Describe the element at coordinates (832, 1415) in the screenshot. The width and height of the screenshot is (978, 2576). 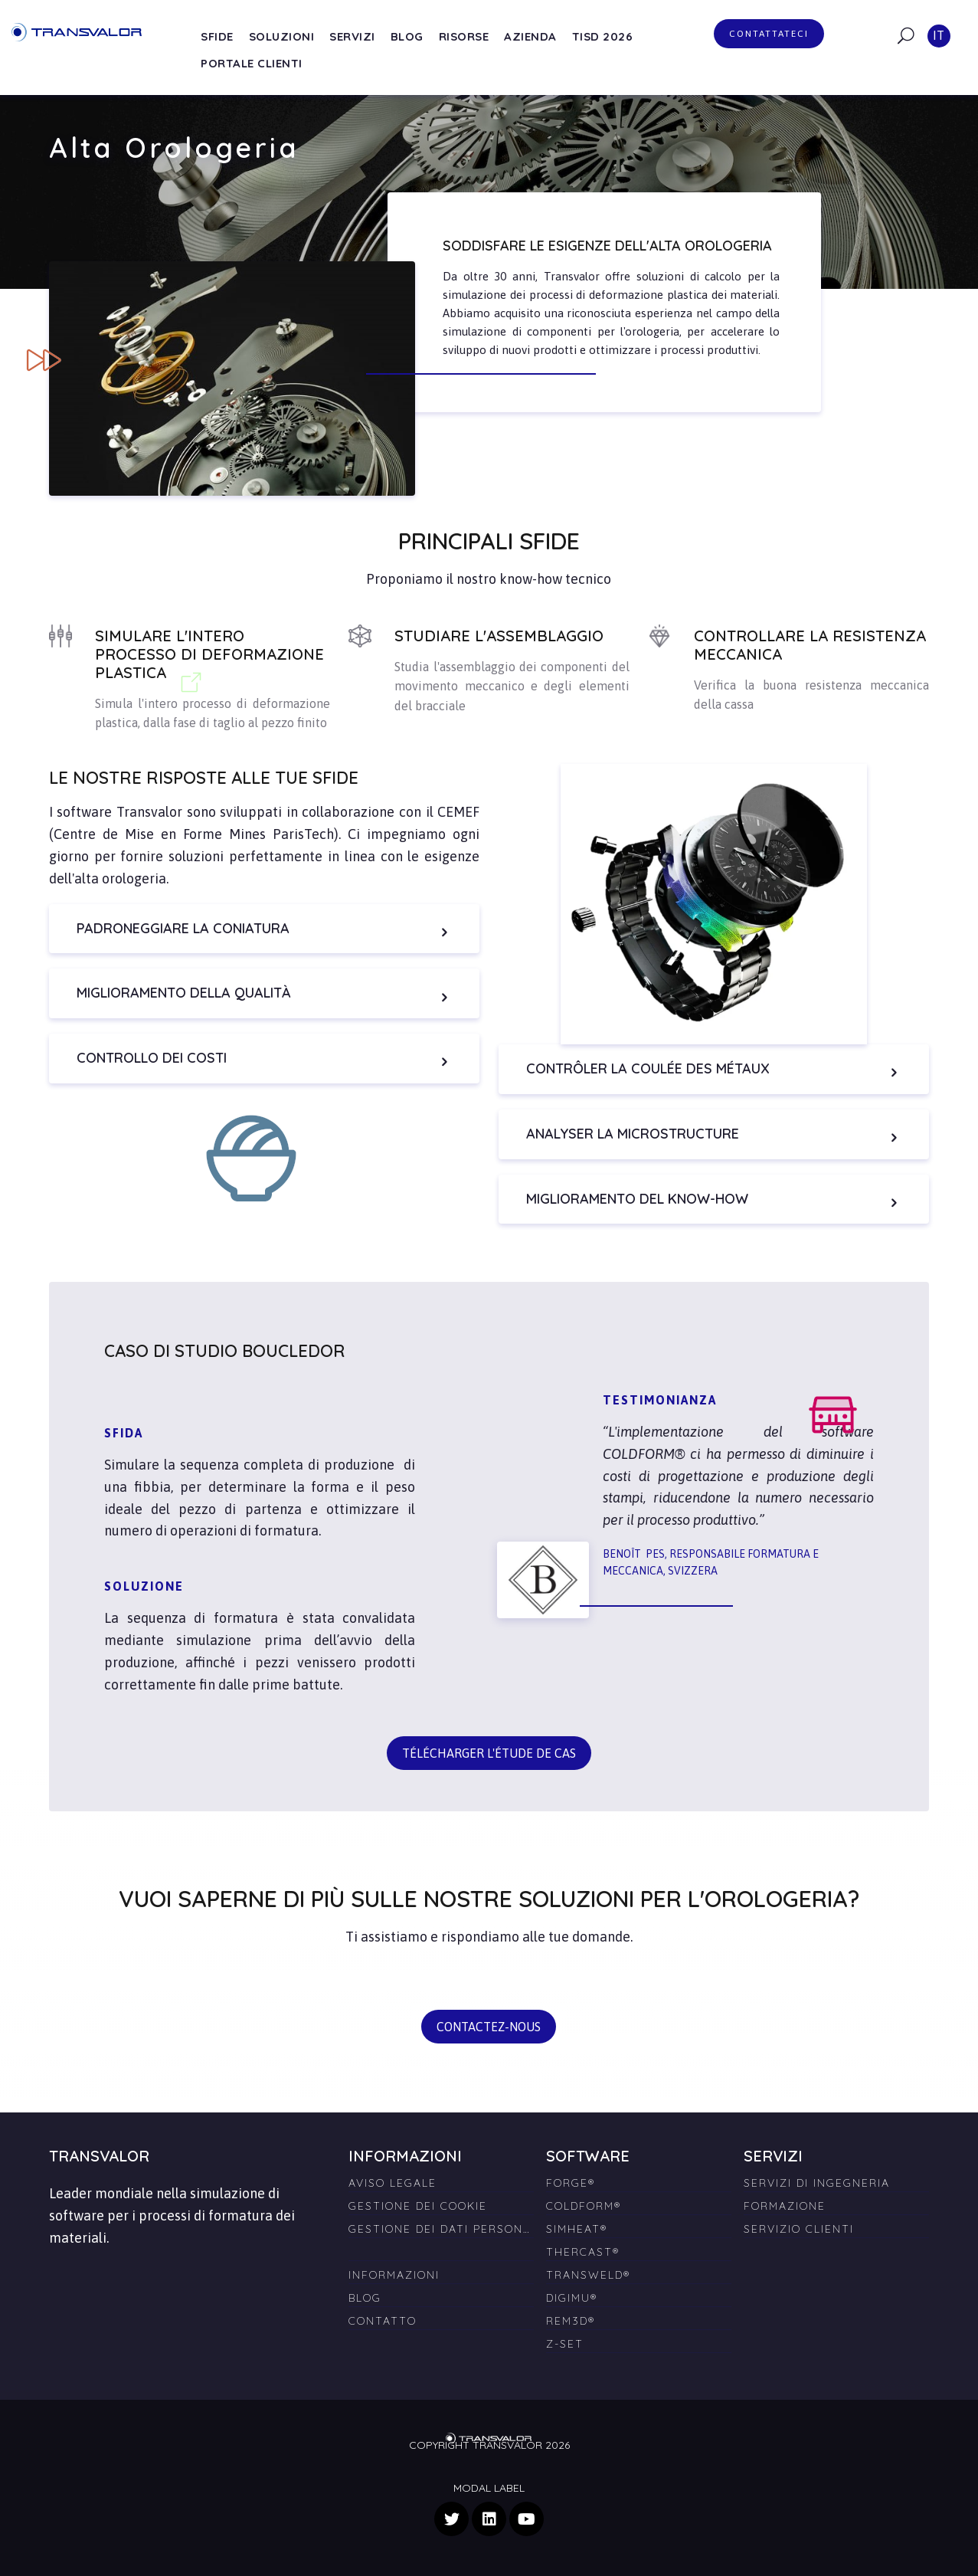
I see `select off-road or adventure vehicle type` at that location.